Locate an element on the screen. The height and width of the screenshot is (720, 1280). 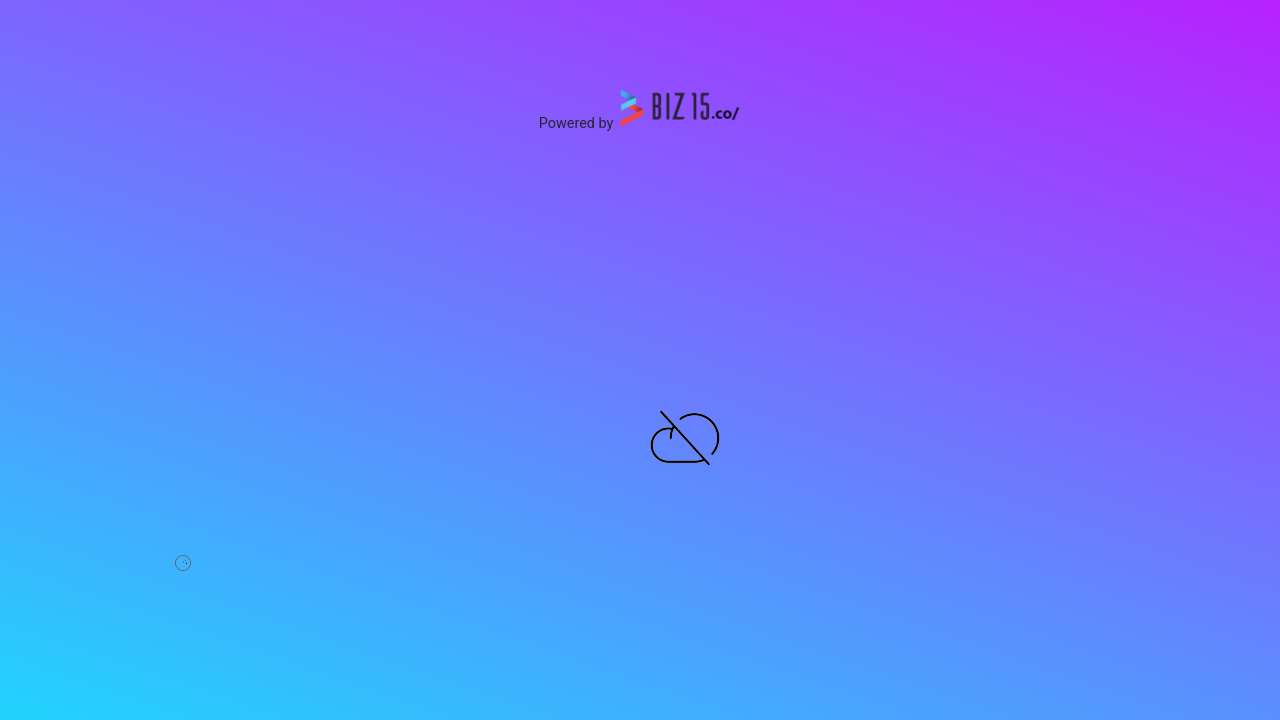
cloud storage unavailable or offline is located at coordinates (685, 438).